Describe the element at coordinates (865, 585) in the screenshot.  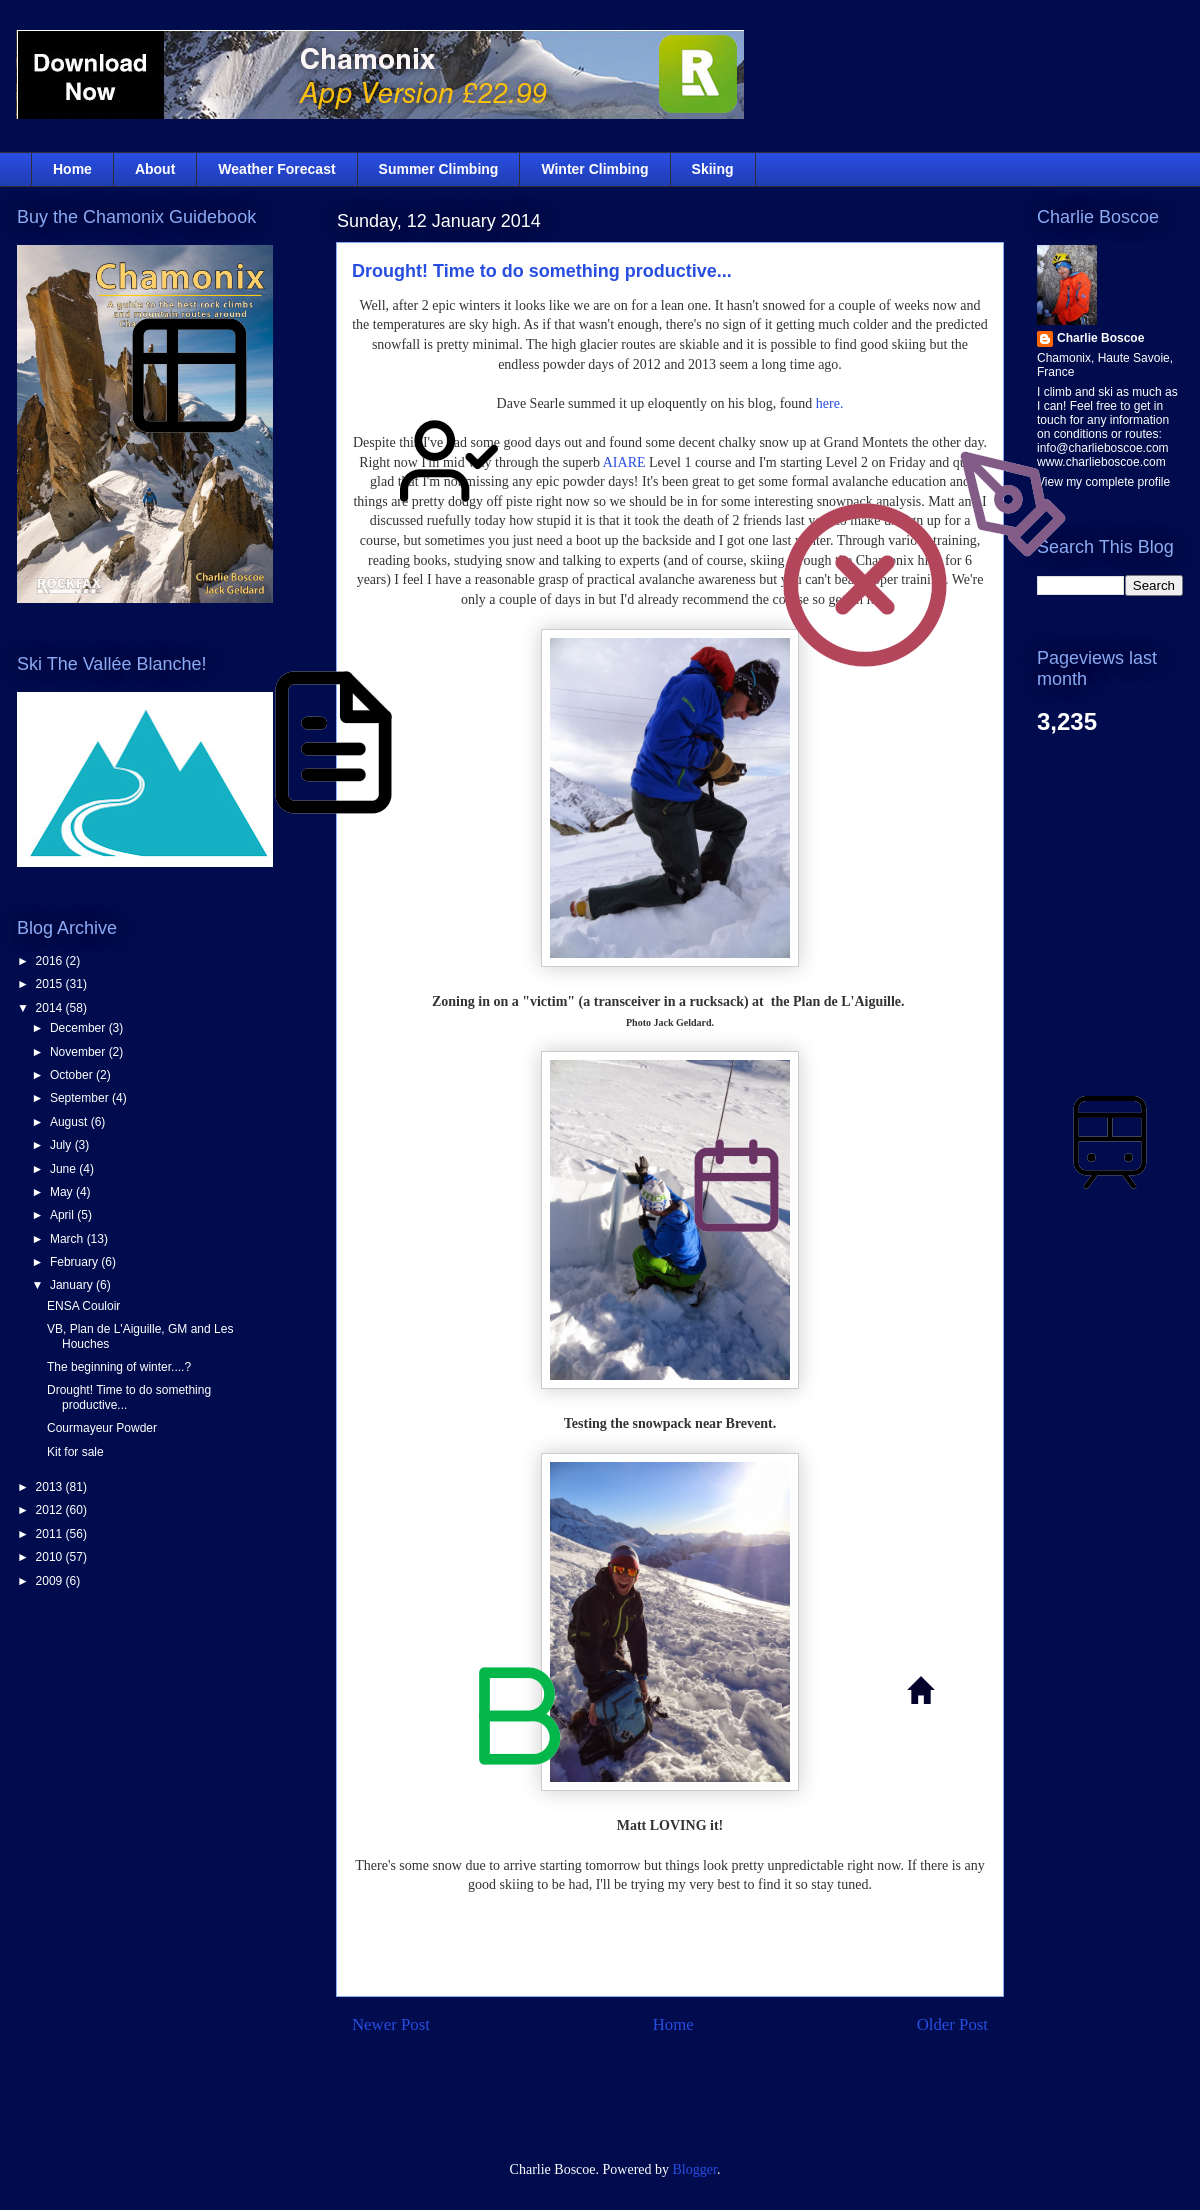
I see `close or dismiss a dialog` at that location.